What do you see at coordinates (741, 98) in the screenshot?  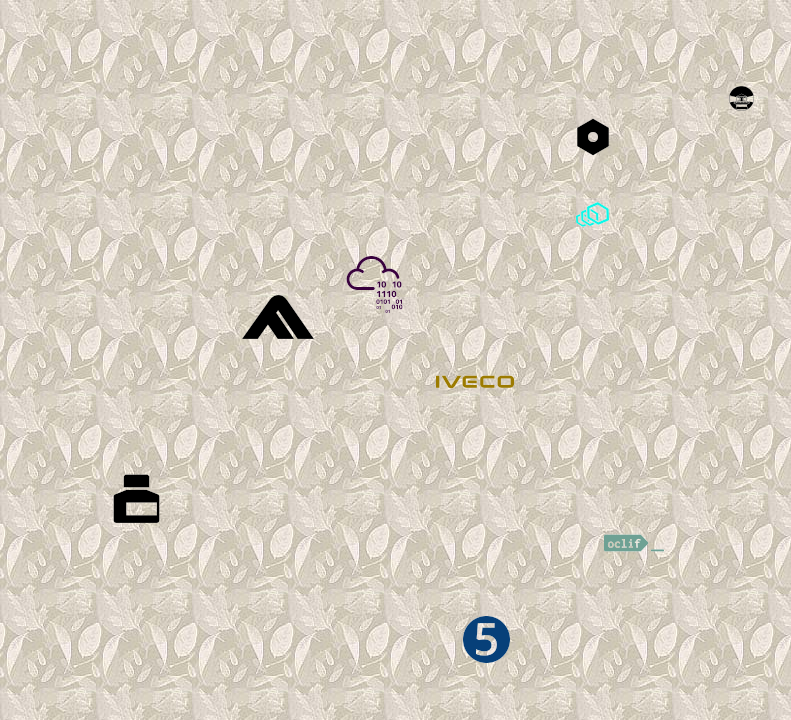 I see `watchtower container monitoring service logo` at bounding box center [741, 98].